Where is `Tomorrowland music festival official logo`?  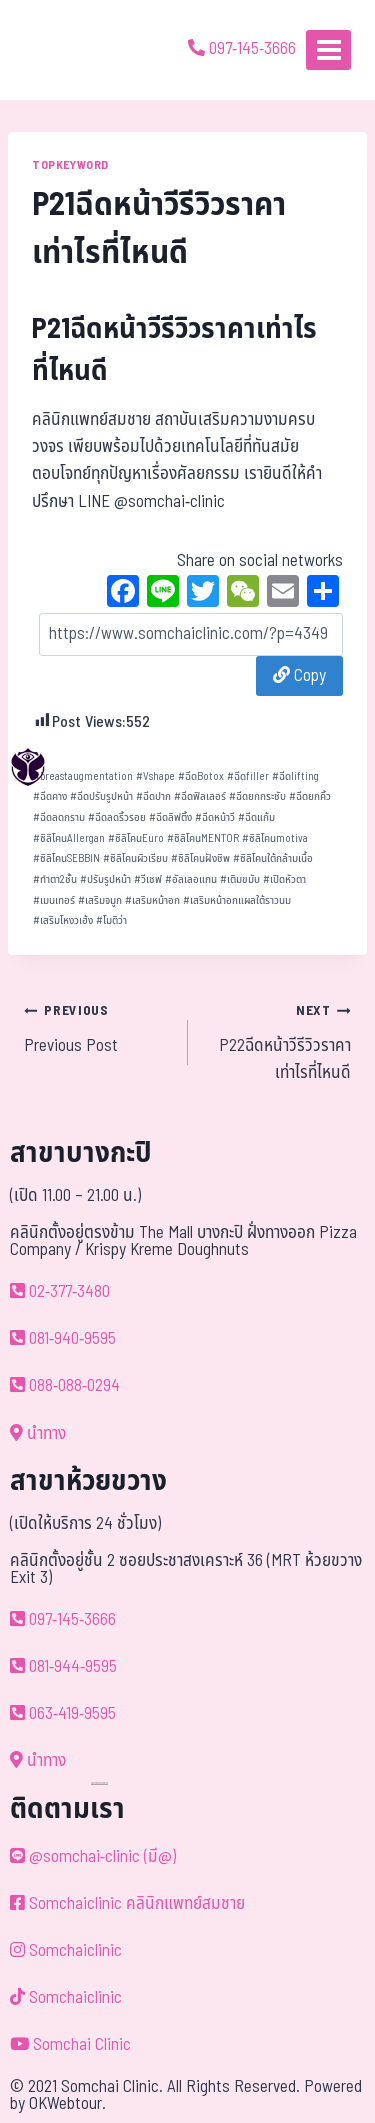 Tomorrowland music festival official logo is located at coordinates (28, 767).